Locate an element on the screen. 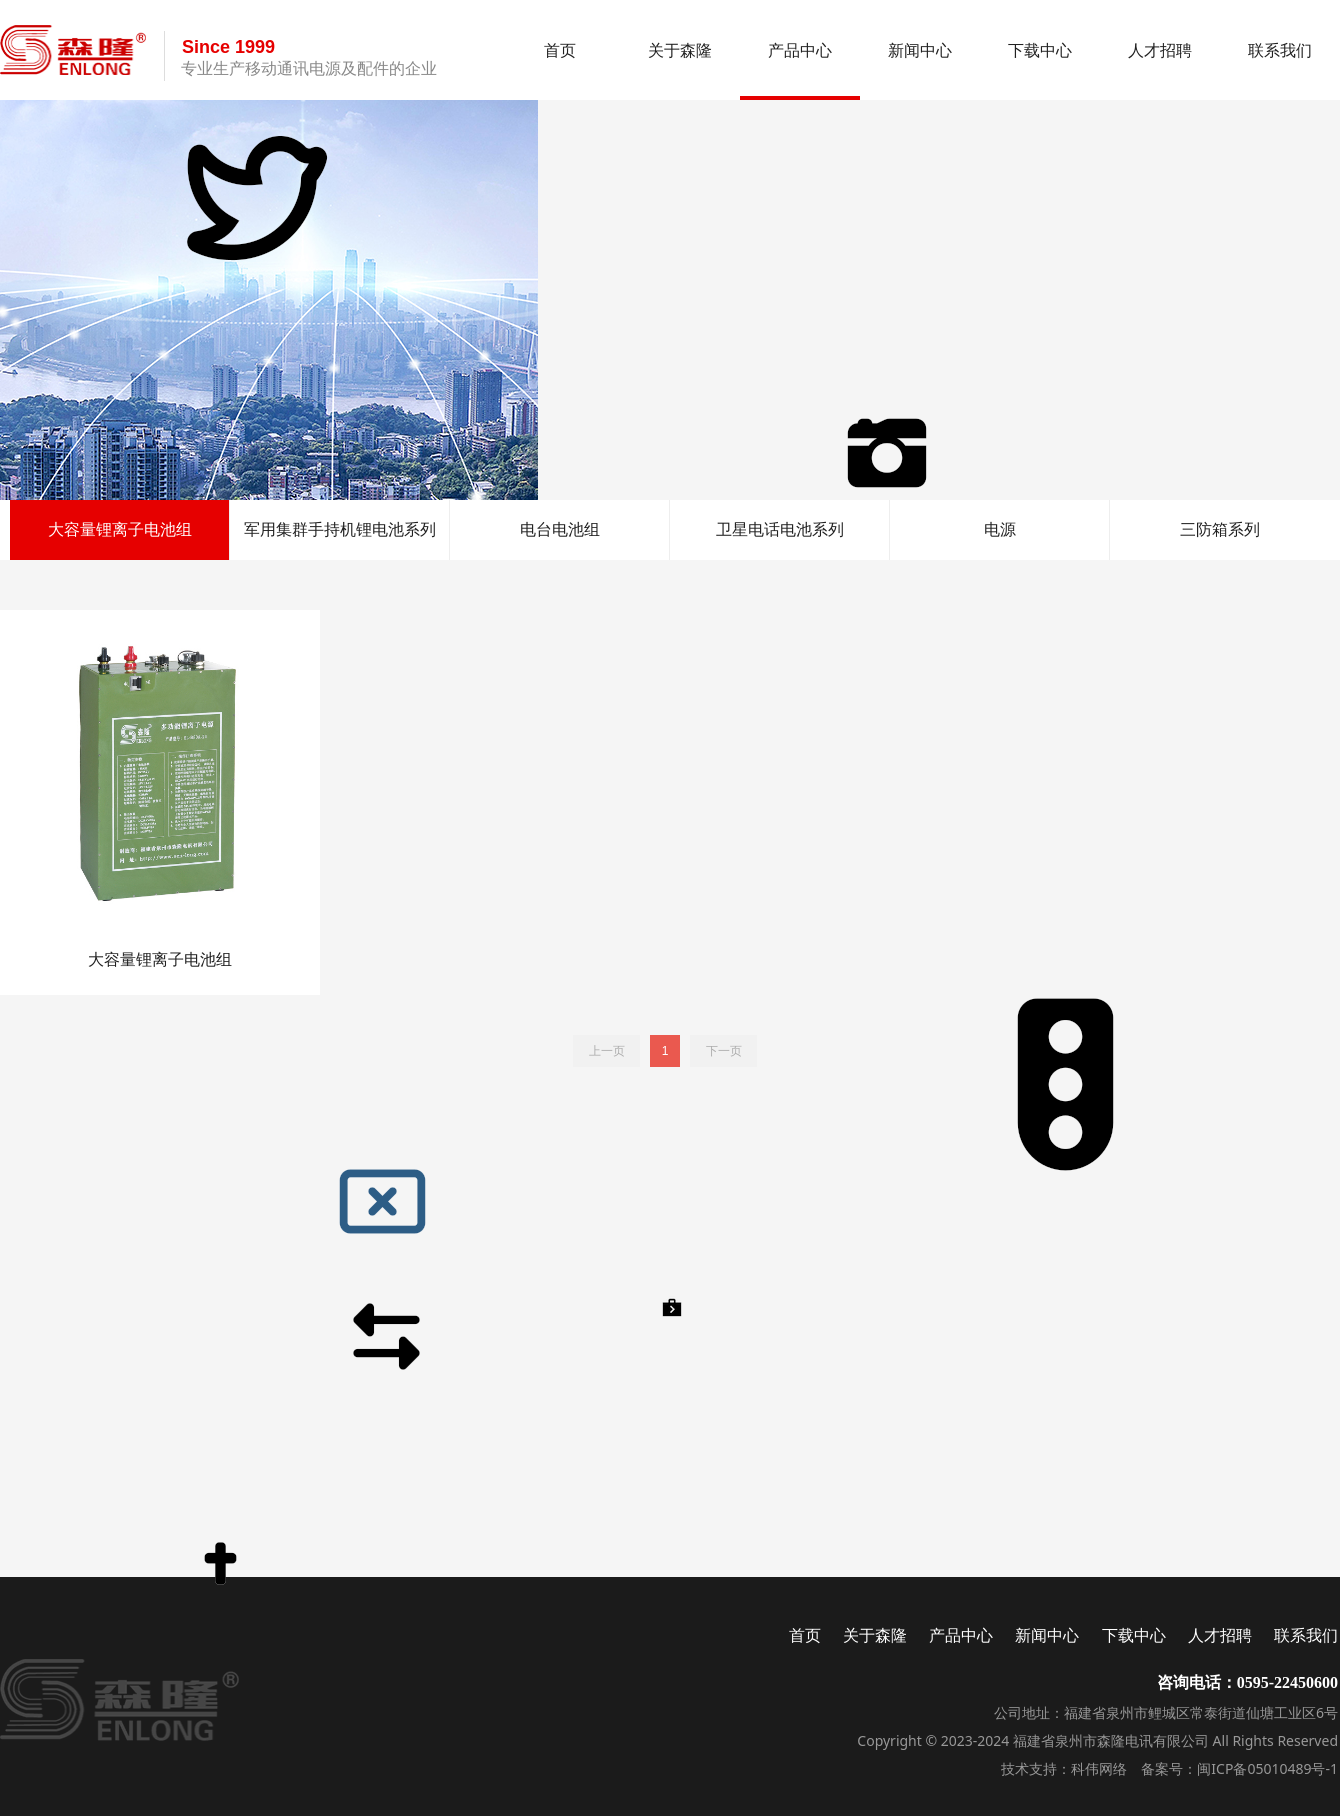 This screenshot has width=1340, height=1816. indicates a religious or faith-based feature is located at coordinates (220, 1563).